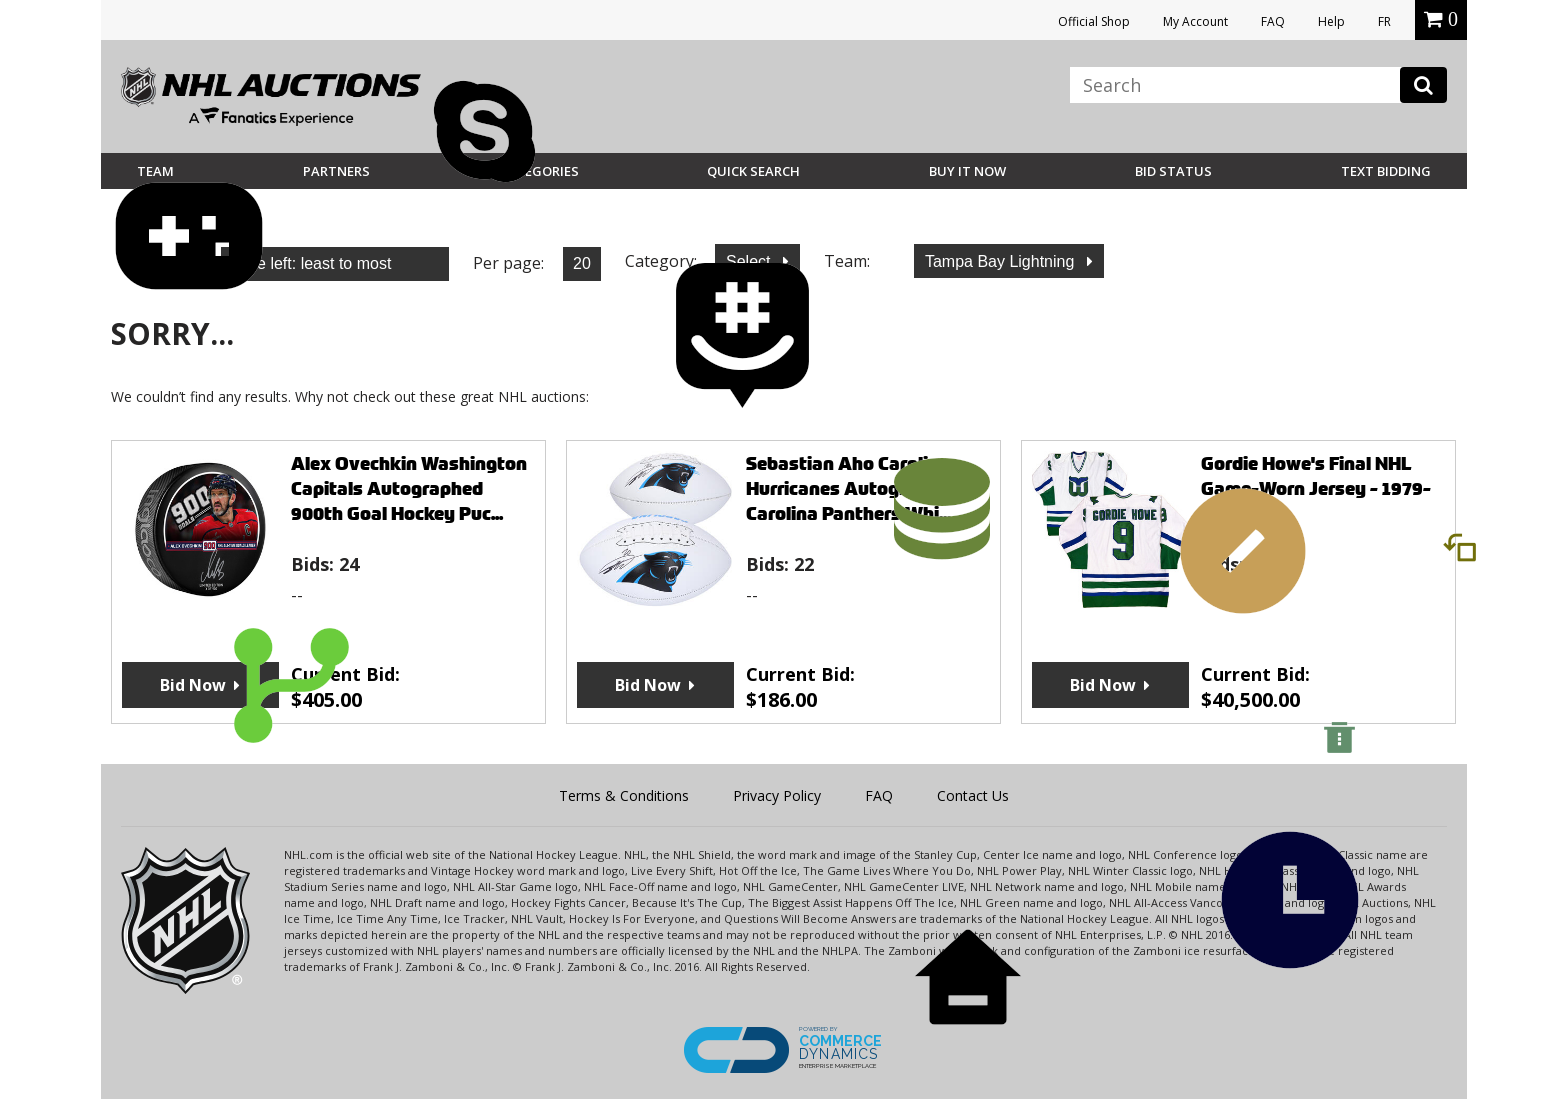 The image size is (1568, 1099). I want to click on navigate to home screen, so click(968, 981).